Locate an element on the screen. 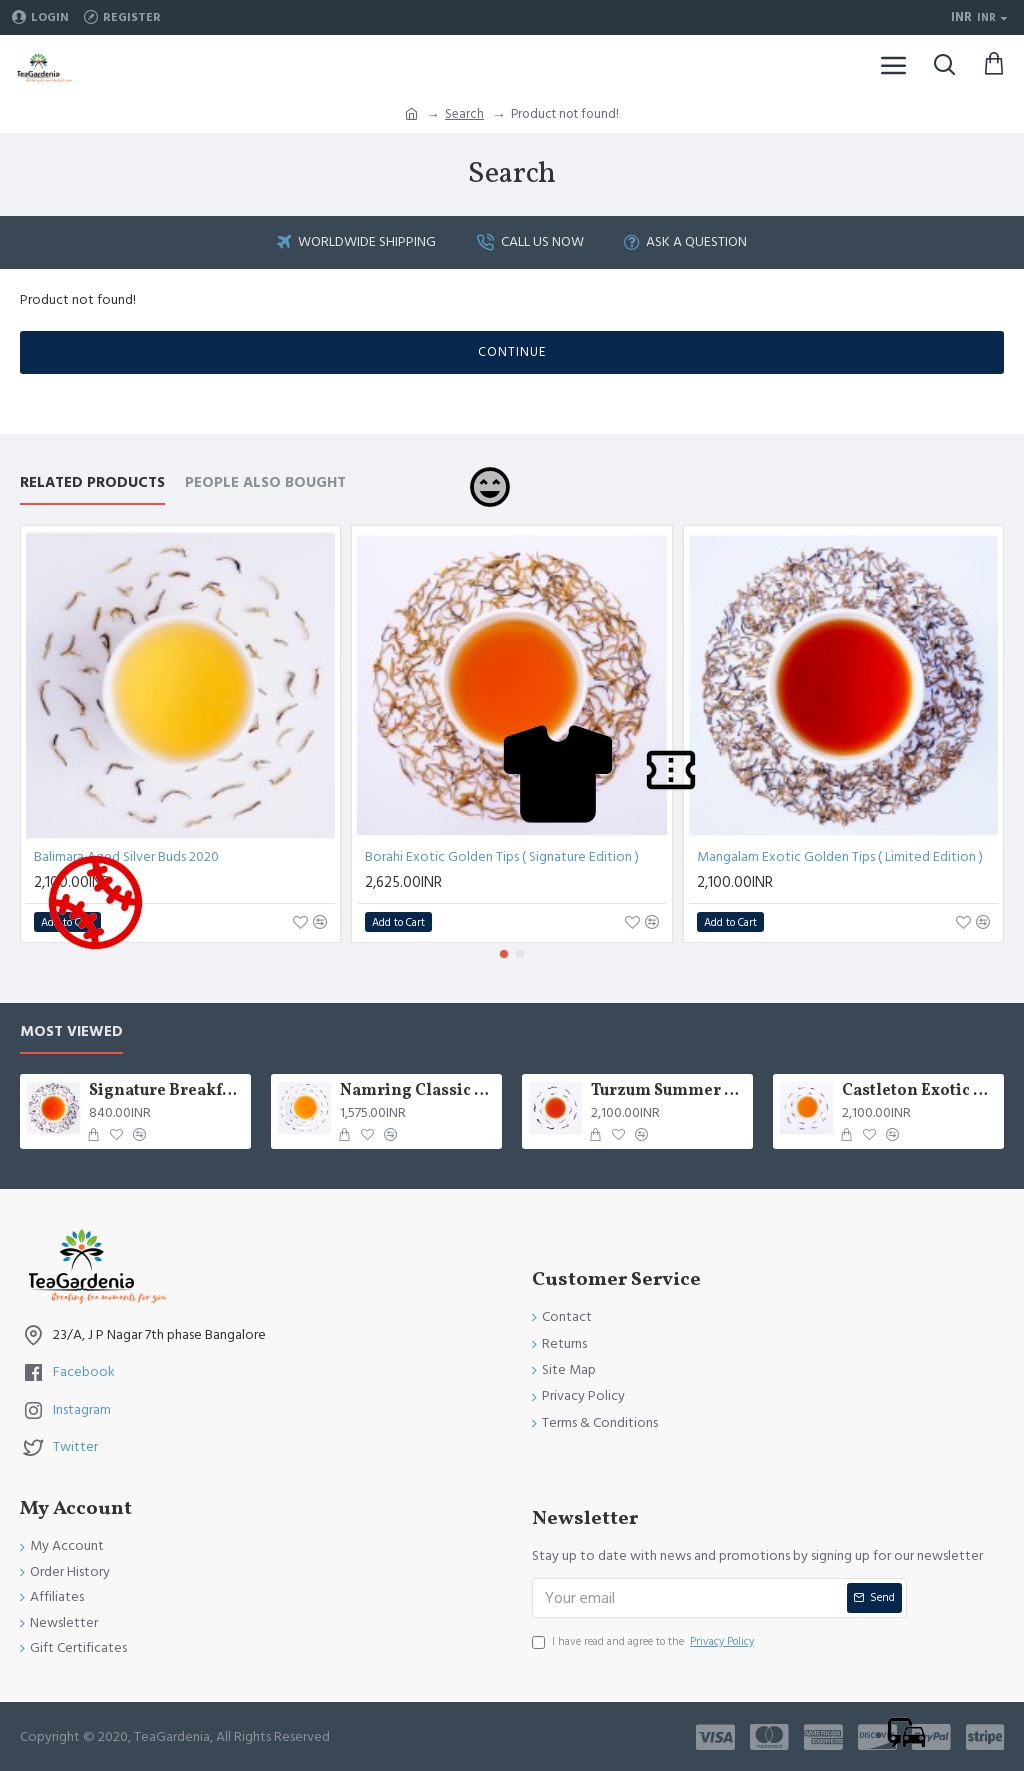  browse clothing or apparel items is located at coordinates (558, 774).